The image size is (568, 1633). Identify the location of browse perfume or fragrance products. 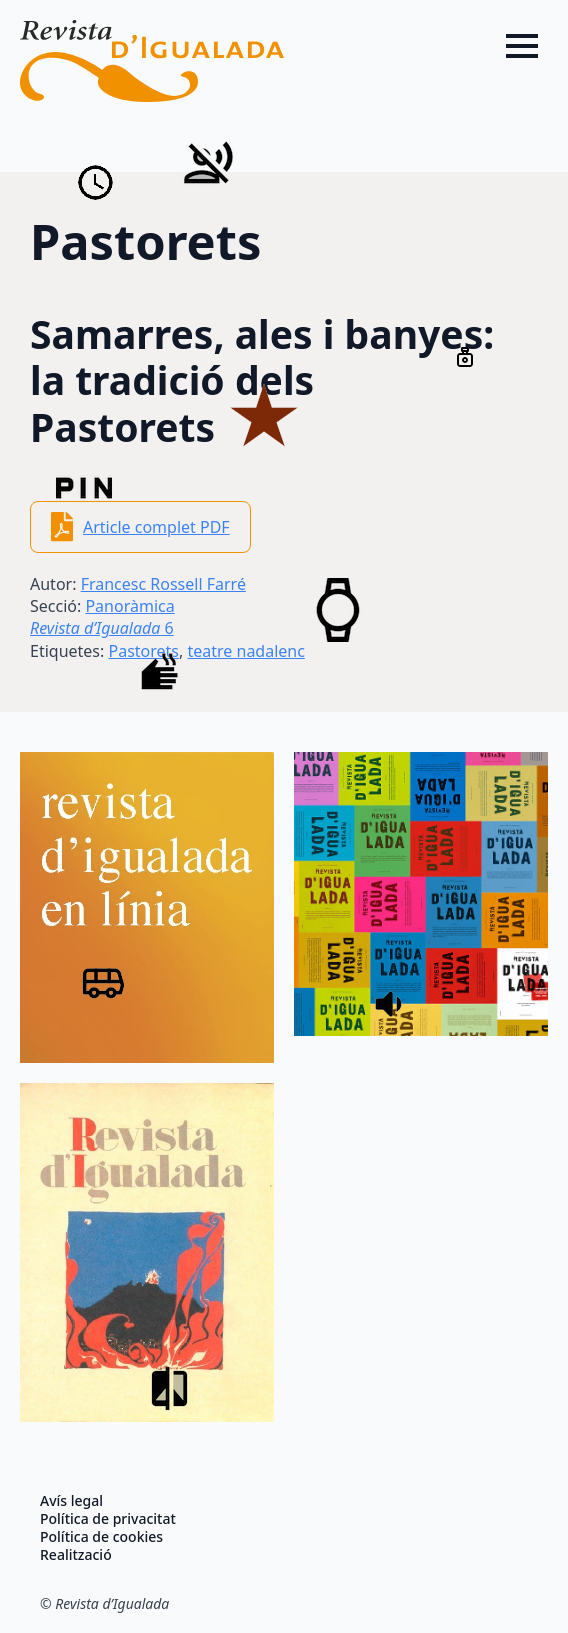
(465, 357).